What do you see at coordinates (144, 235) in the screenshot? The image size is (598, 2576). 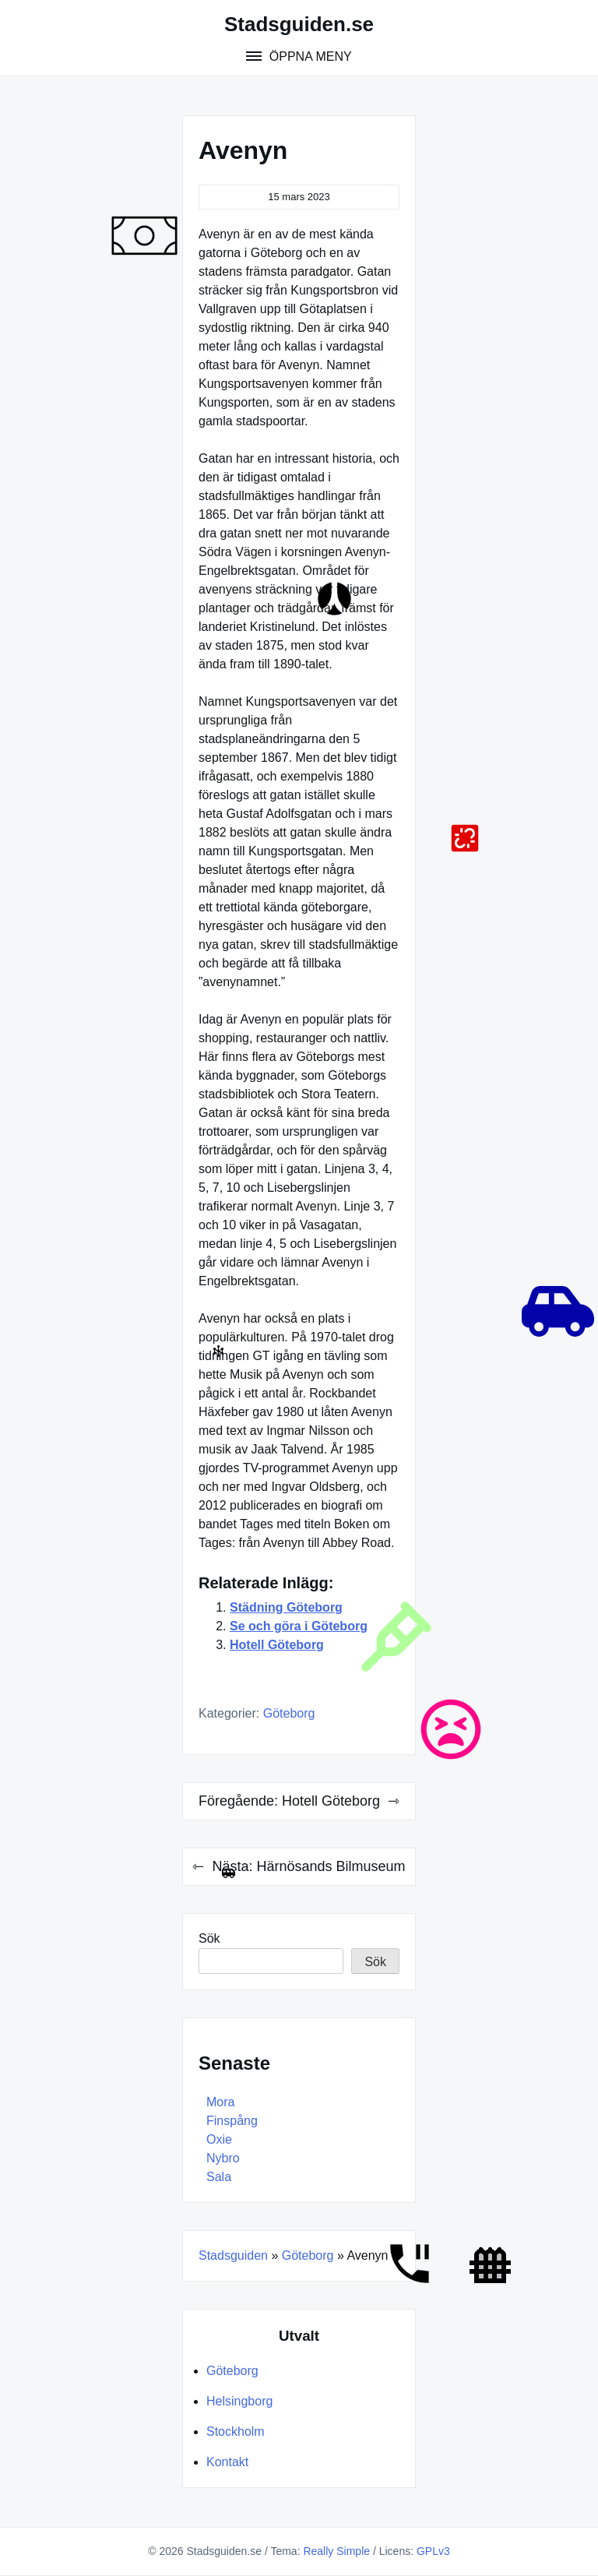 I see `view your balance or funds` at bounding box center [144, 235].